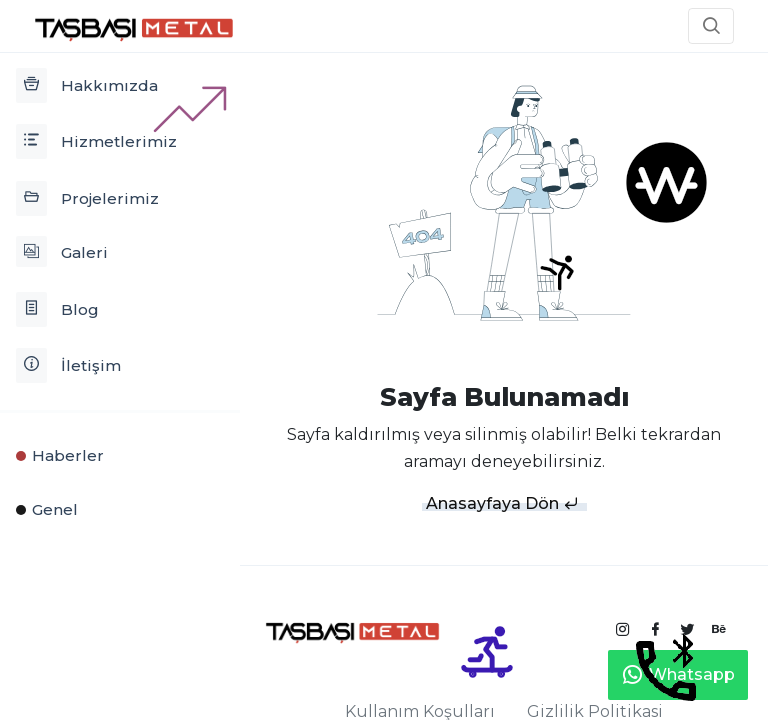 The width and height of the screenshot is (768, 720). What do you see at coordinates (190, 112) in the screenshot?
I see `view trending or popular content` at bounding box center [190, 112].